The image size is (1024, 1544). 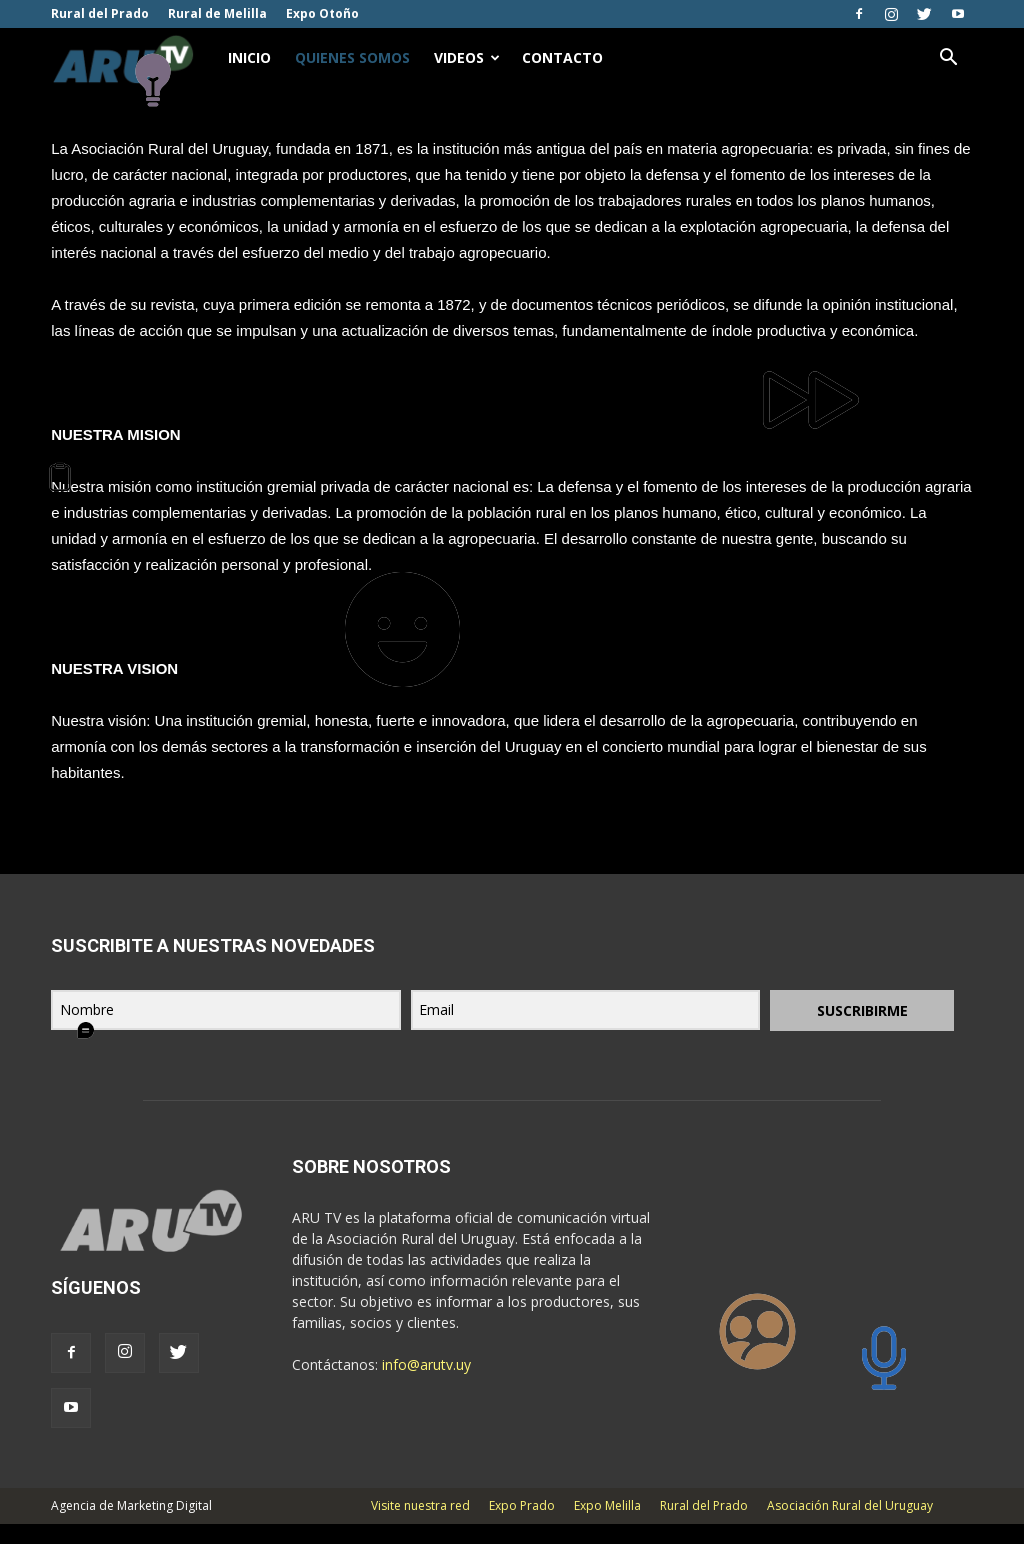 What do you see at coordinates (757, 1331) in the screenshot?
I see `view group or team members` at bounding box center [757, 1331].